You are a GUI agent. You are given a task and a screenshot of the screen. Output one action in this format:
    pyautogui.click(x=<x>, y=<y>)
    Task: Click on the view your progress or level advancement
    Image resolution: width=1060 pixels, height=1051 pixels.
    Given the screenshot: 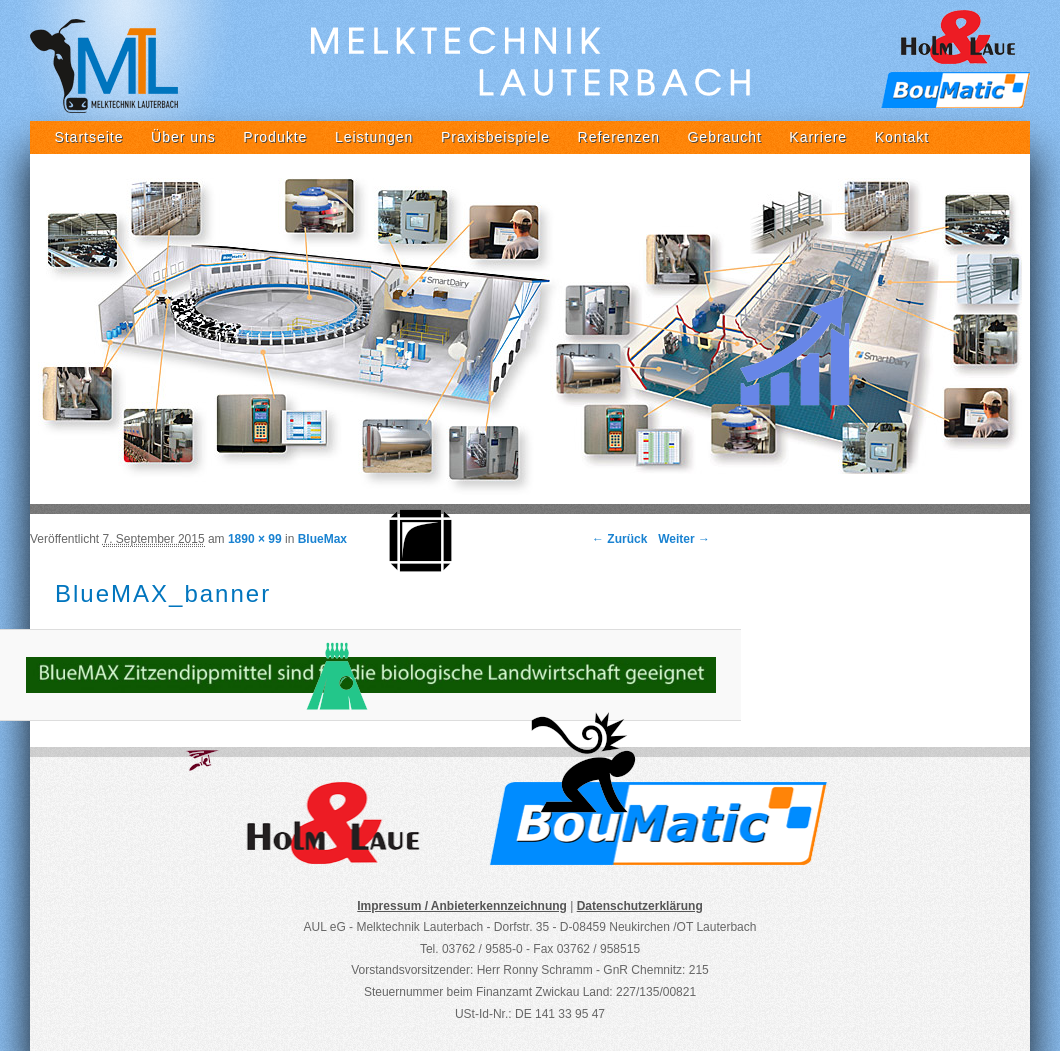 What is the action you would take?
    pyautogui.click(x=795, y=351)
    